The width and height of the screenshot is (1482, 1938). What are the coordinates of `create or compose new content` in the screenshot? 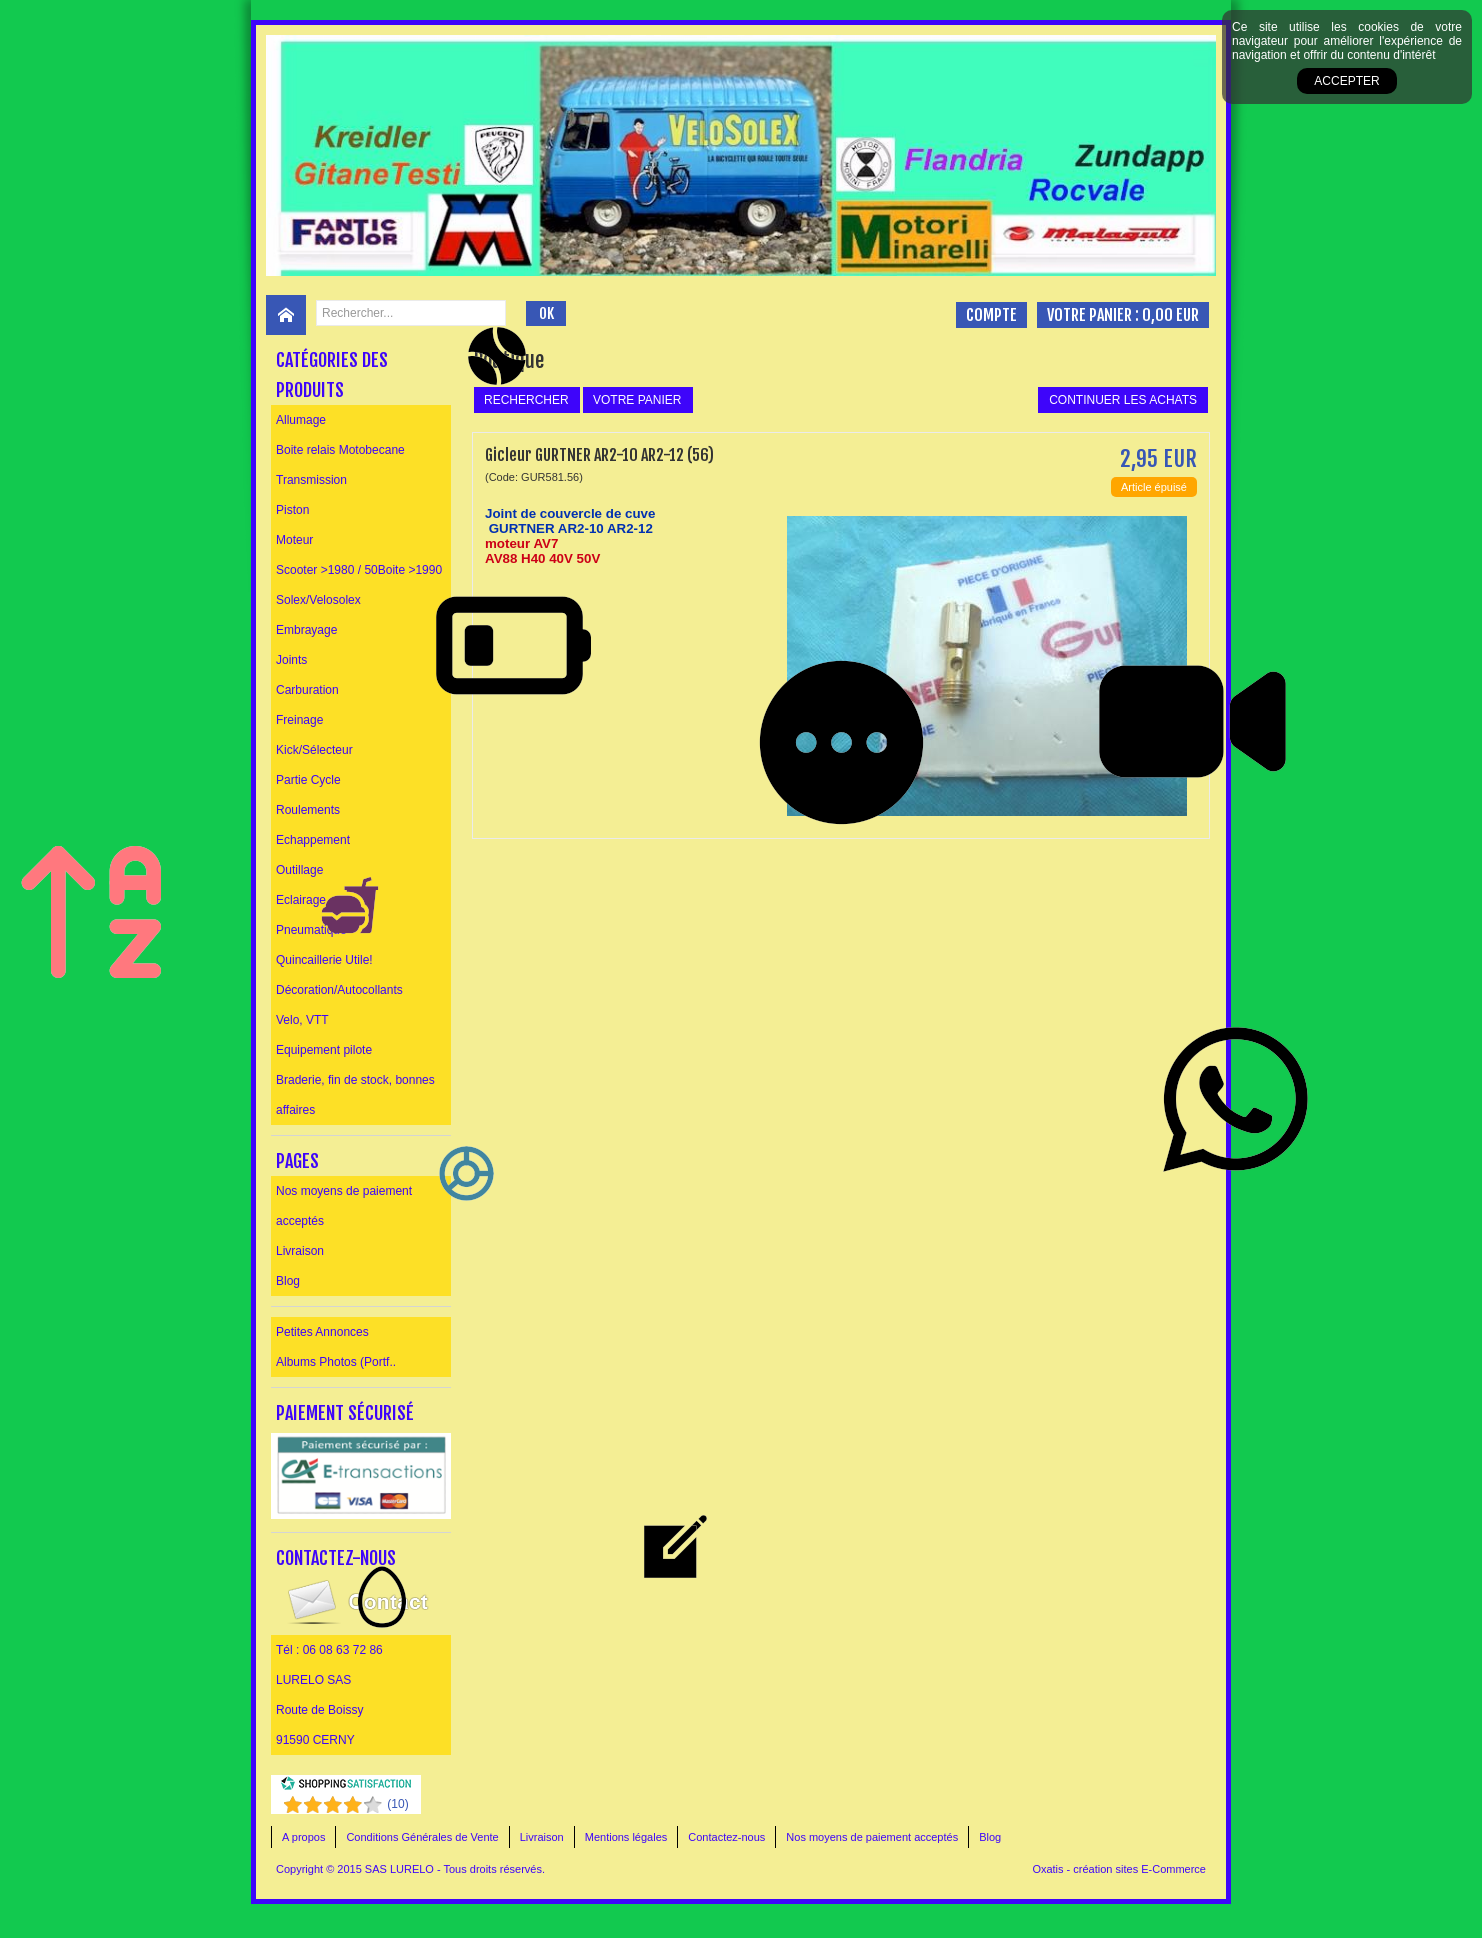 It's located at (675, 1547).